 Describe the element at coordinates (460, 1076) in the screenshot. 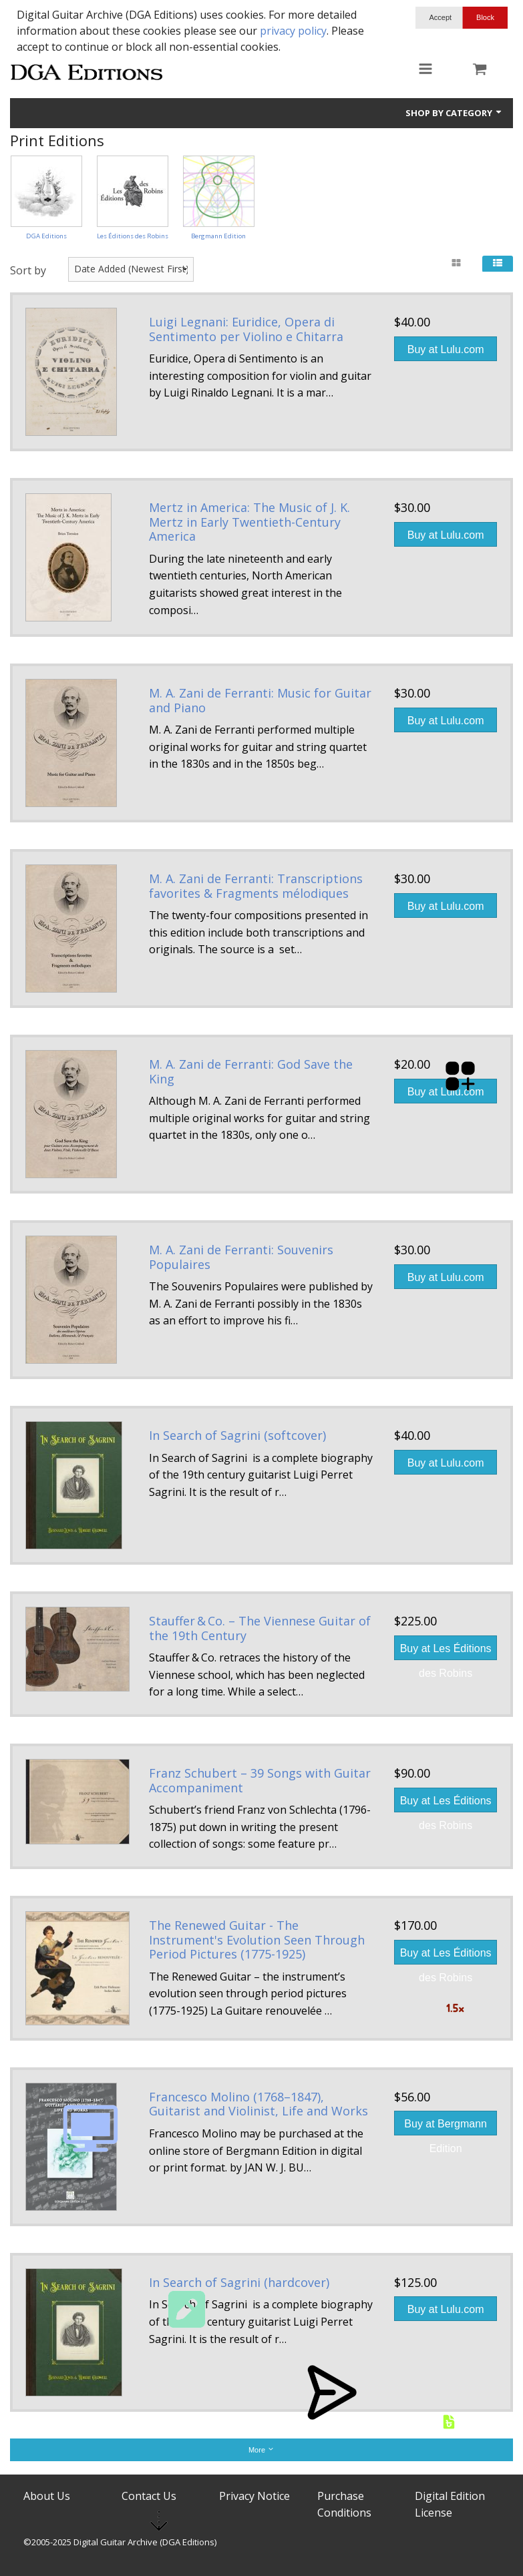

I see `add a new widget or module` at that location.